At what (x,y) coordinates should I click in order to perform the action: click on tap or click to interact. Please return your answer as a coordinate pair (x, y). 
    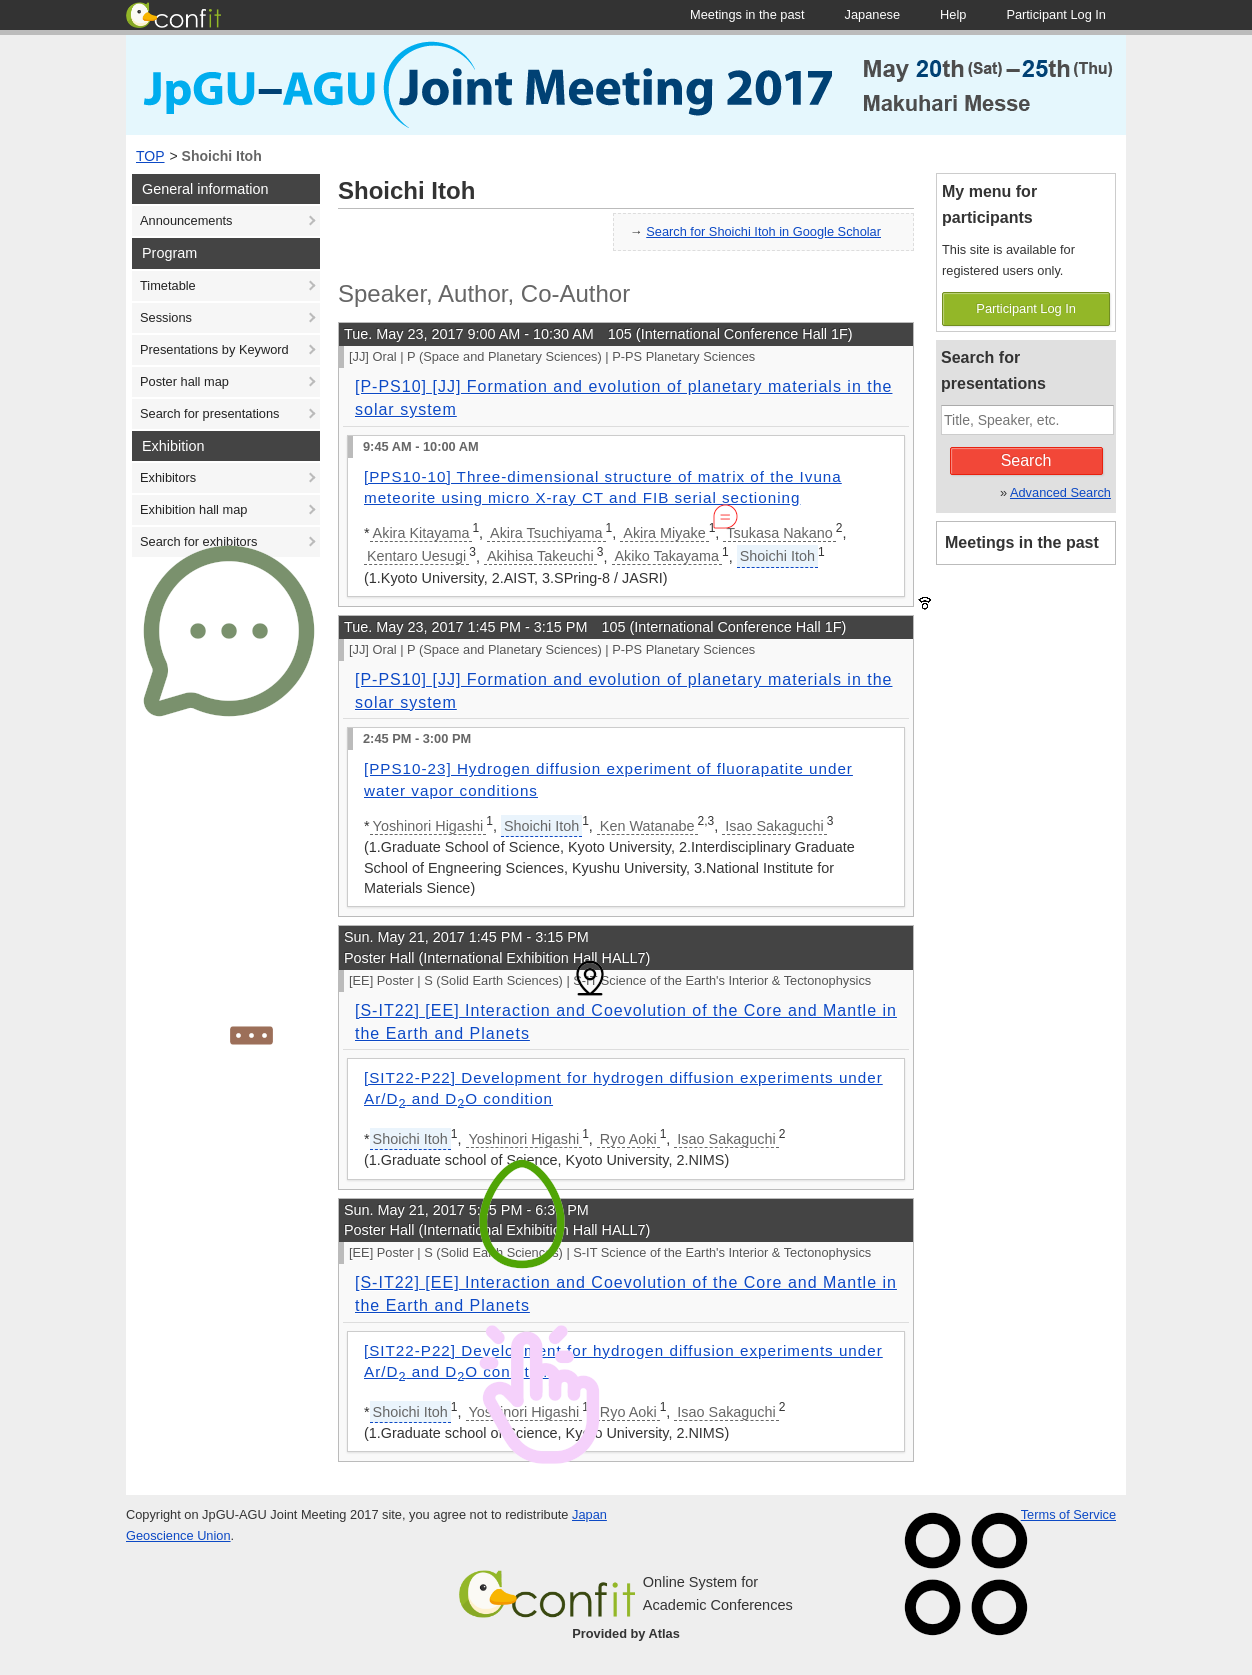
    Looking at the image, I should click on (542, 1394).